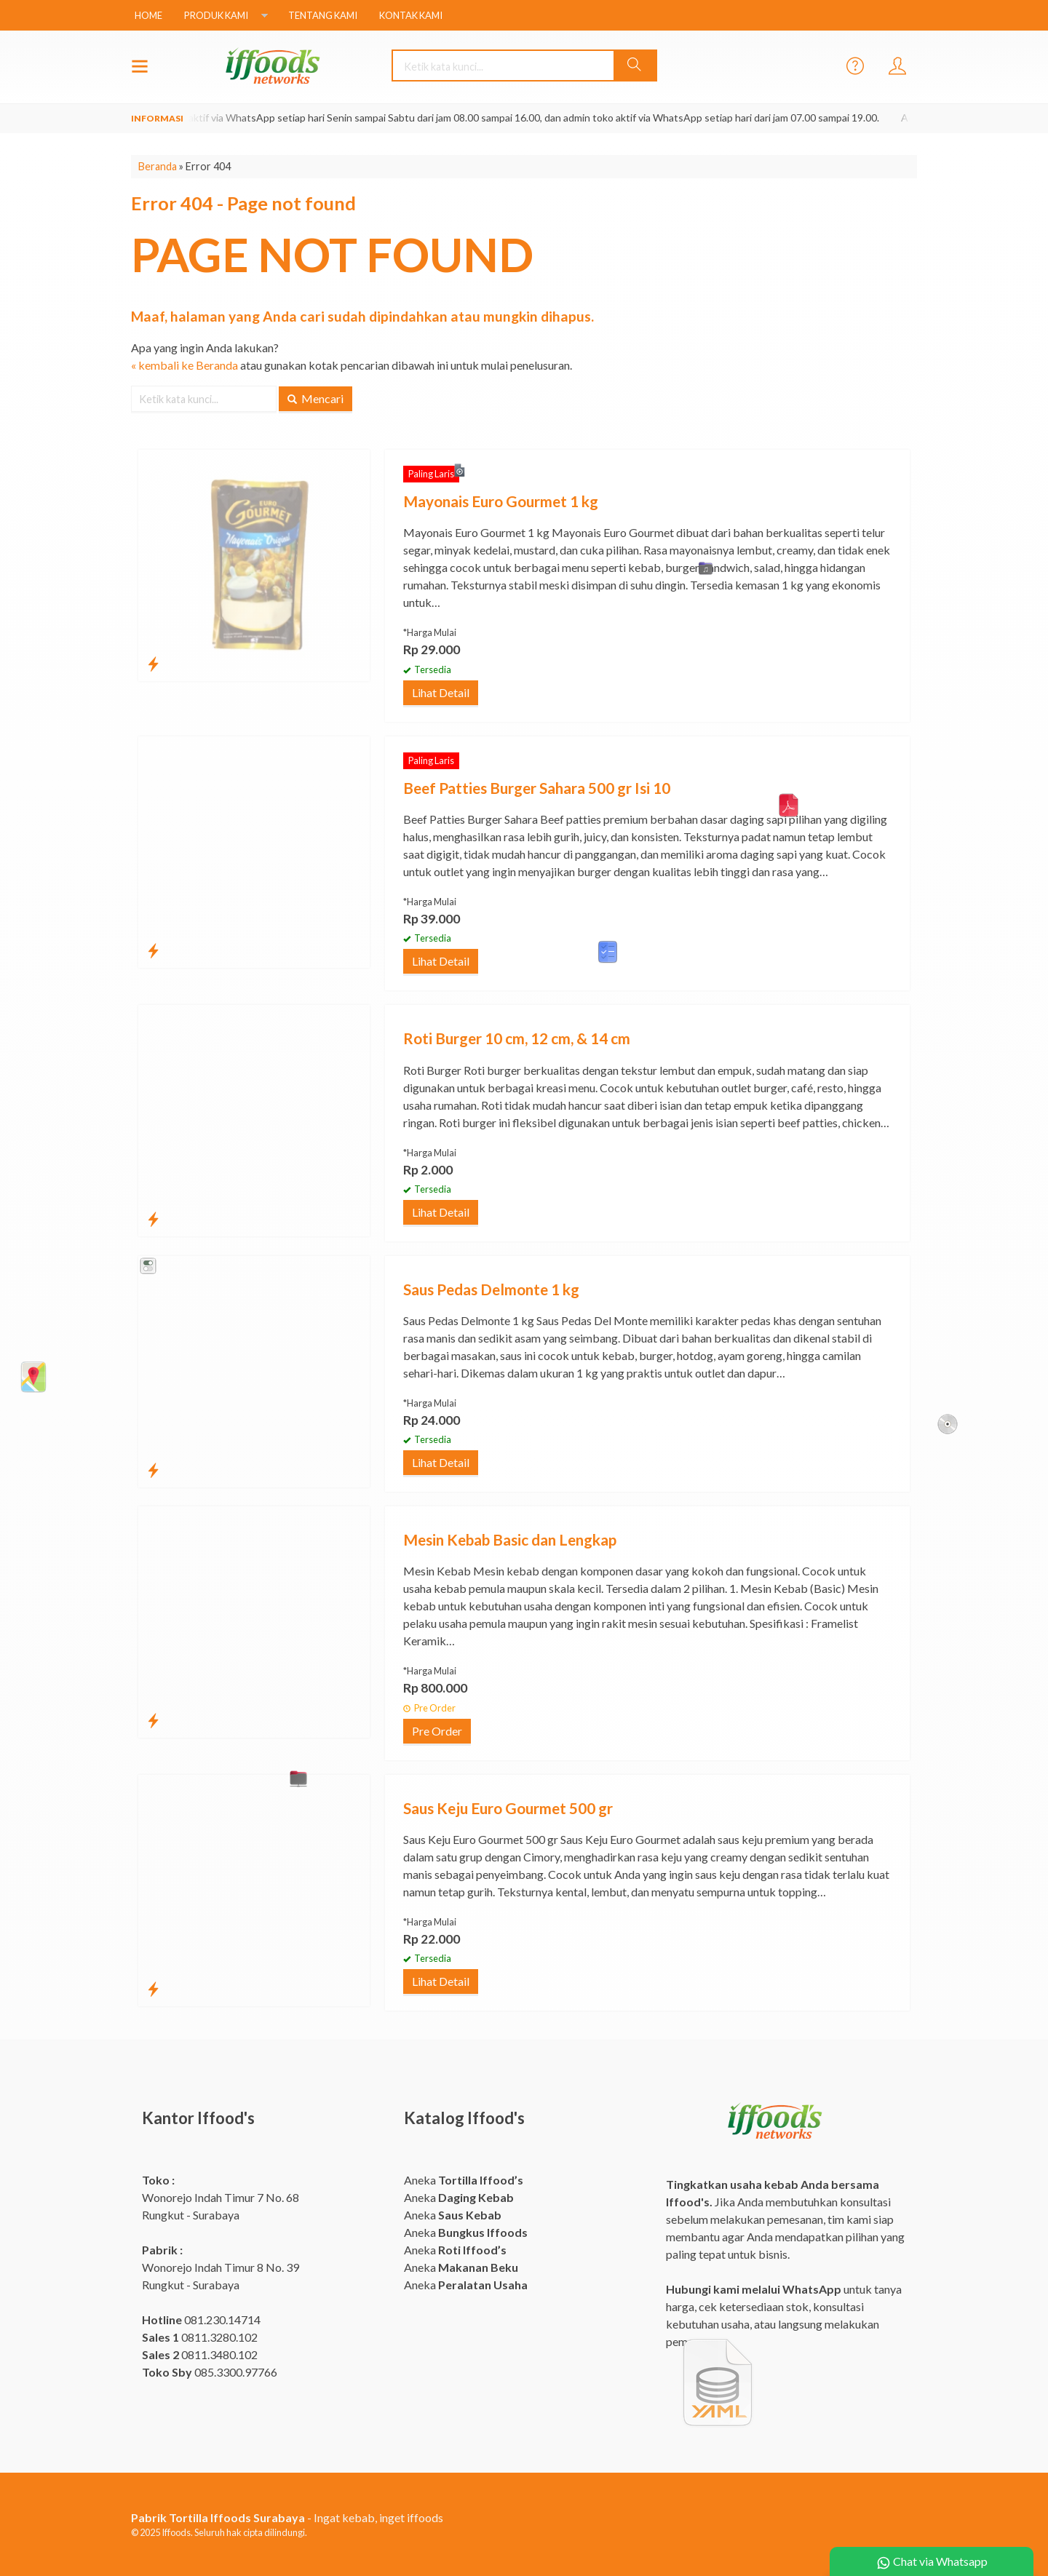 The image size is (1048, 2576). I want to click on open a pdf document, so click(788, 805).